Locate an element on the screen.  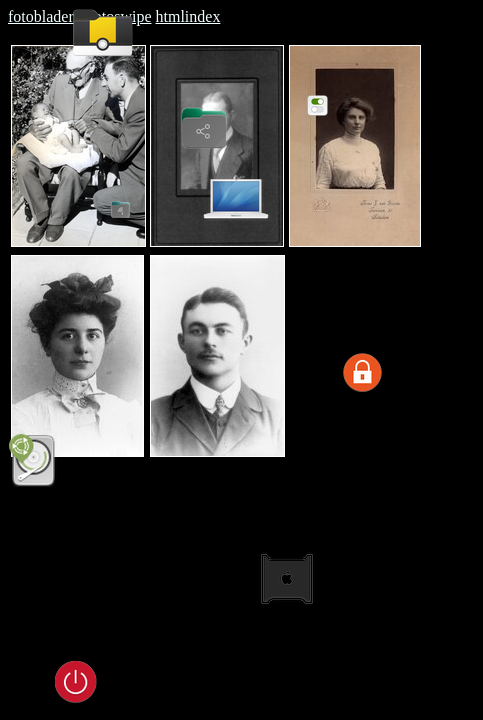
open insync cloud sync folder is located at coordinates (120, 209).